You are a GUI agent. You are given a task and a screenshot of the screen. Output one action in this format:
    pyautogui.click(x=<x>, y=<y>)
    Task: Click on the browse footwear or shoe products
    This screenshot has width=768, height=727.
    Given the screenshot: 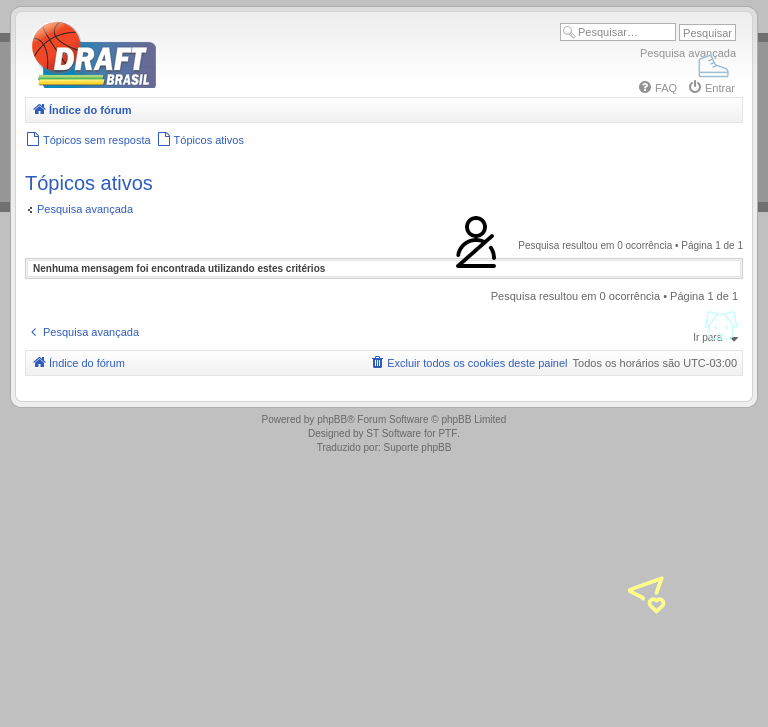 What is the action you would take?
    pyautogui.click(x=712, y=67)
    